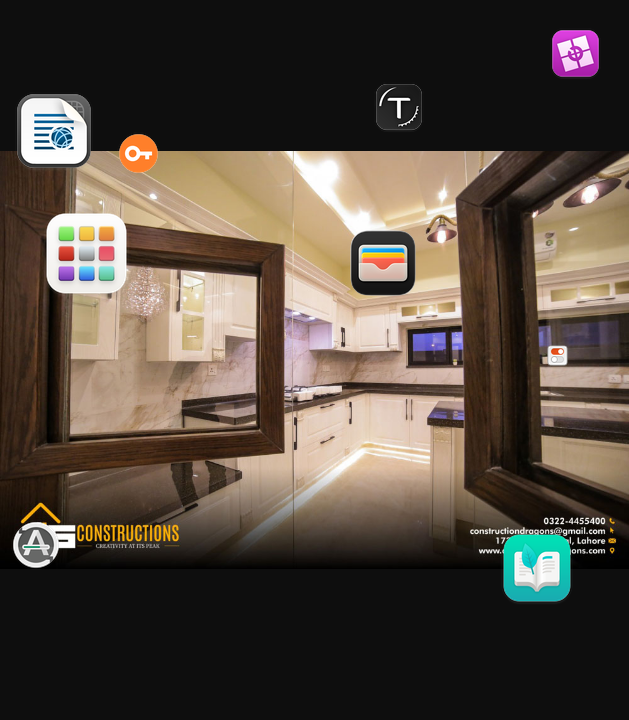  I want to click on indicates encrypted or password-protected content, so click(138, 153).